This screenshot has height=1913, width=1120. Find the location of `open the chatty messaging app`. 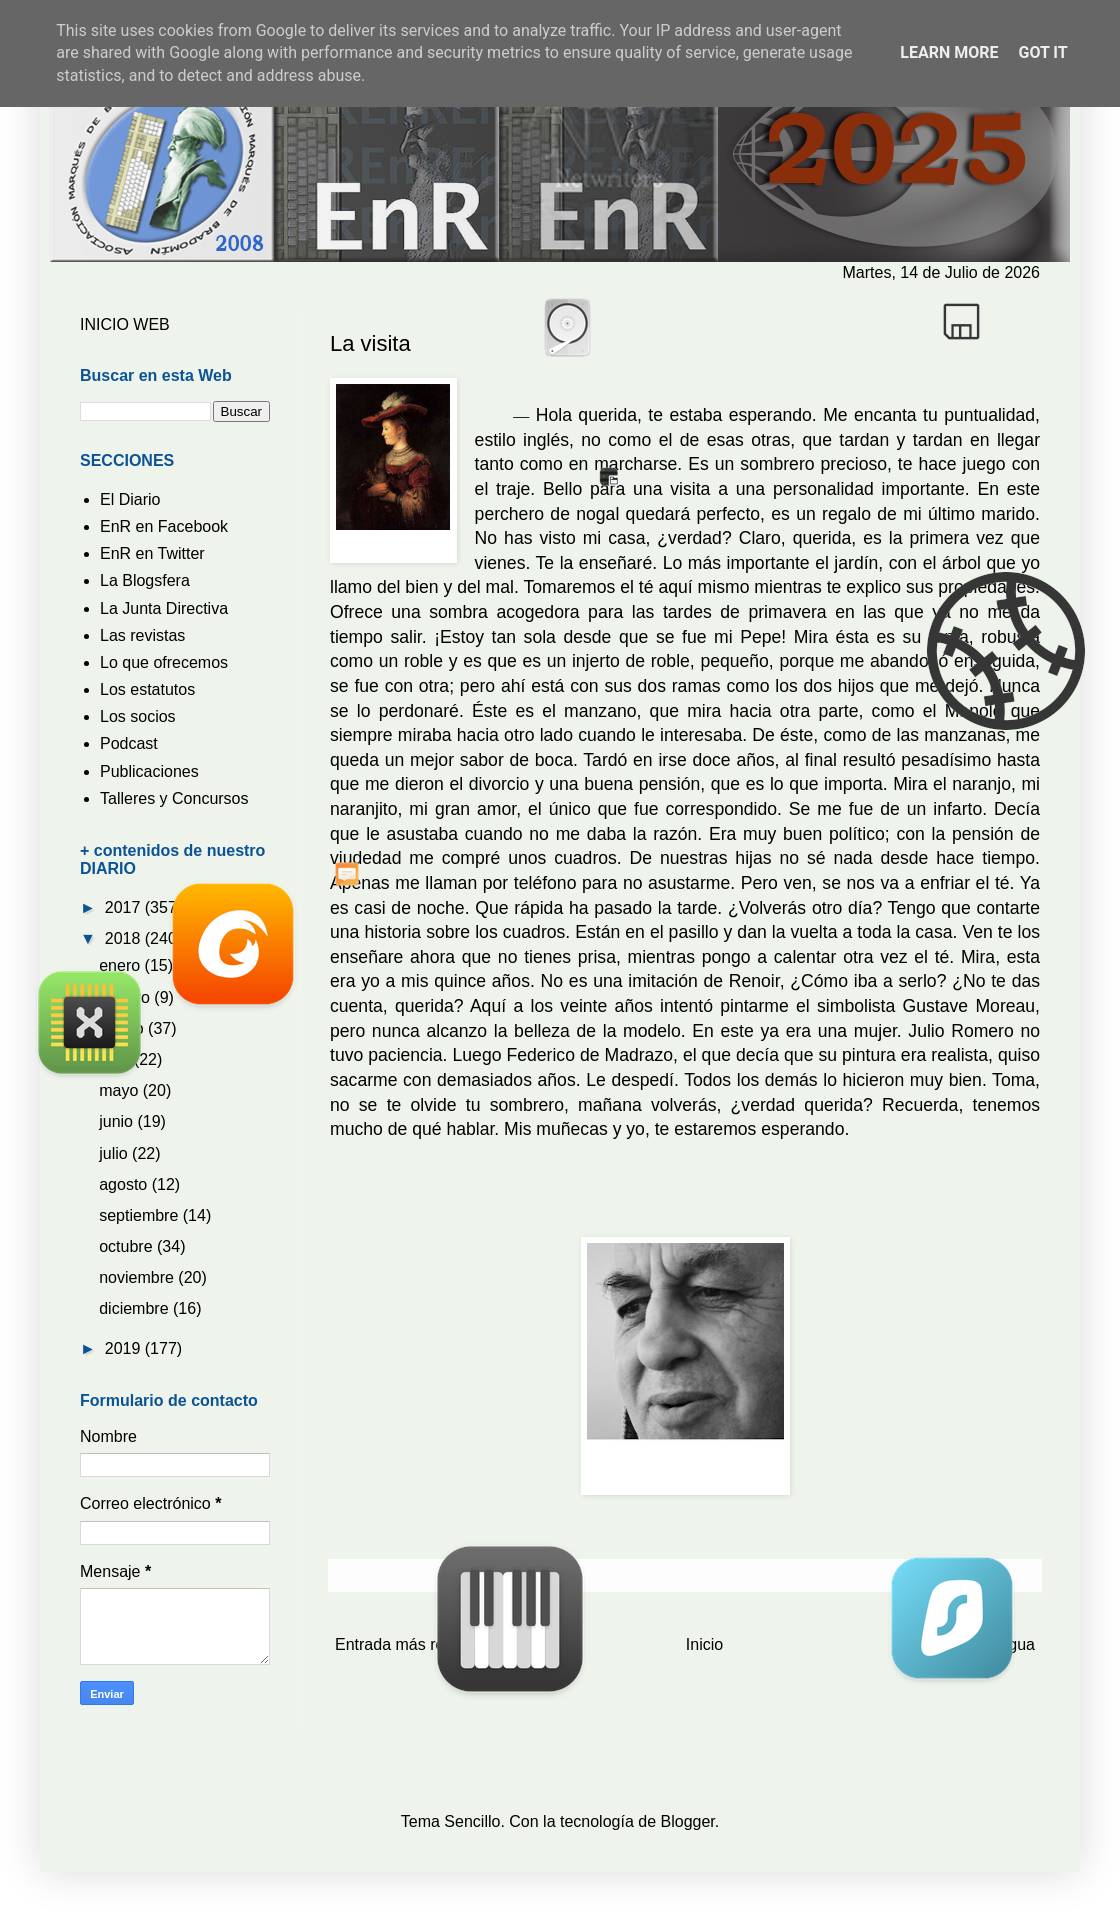

open the chatty messaging app is located at coordinates (347, 874).